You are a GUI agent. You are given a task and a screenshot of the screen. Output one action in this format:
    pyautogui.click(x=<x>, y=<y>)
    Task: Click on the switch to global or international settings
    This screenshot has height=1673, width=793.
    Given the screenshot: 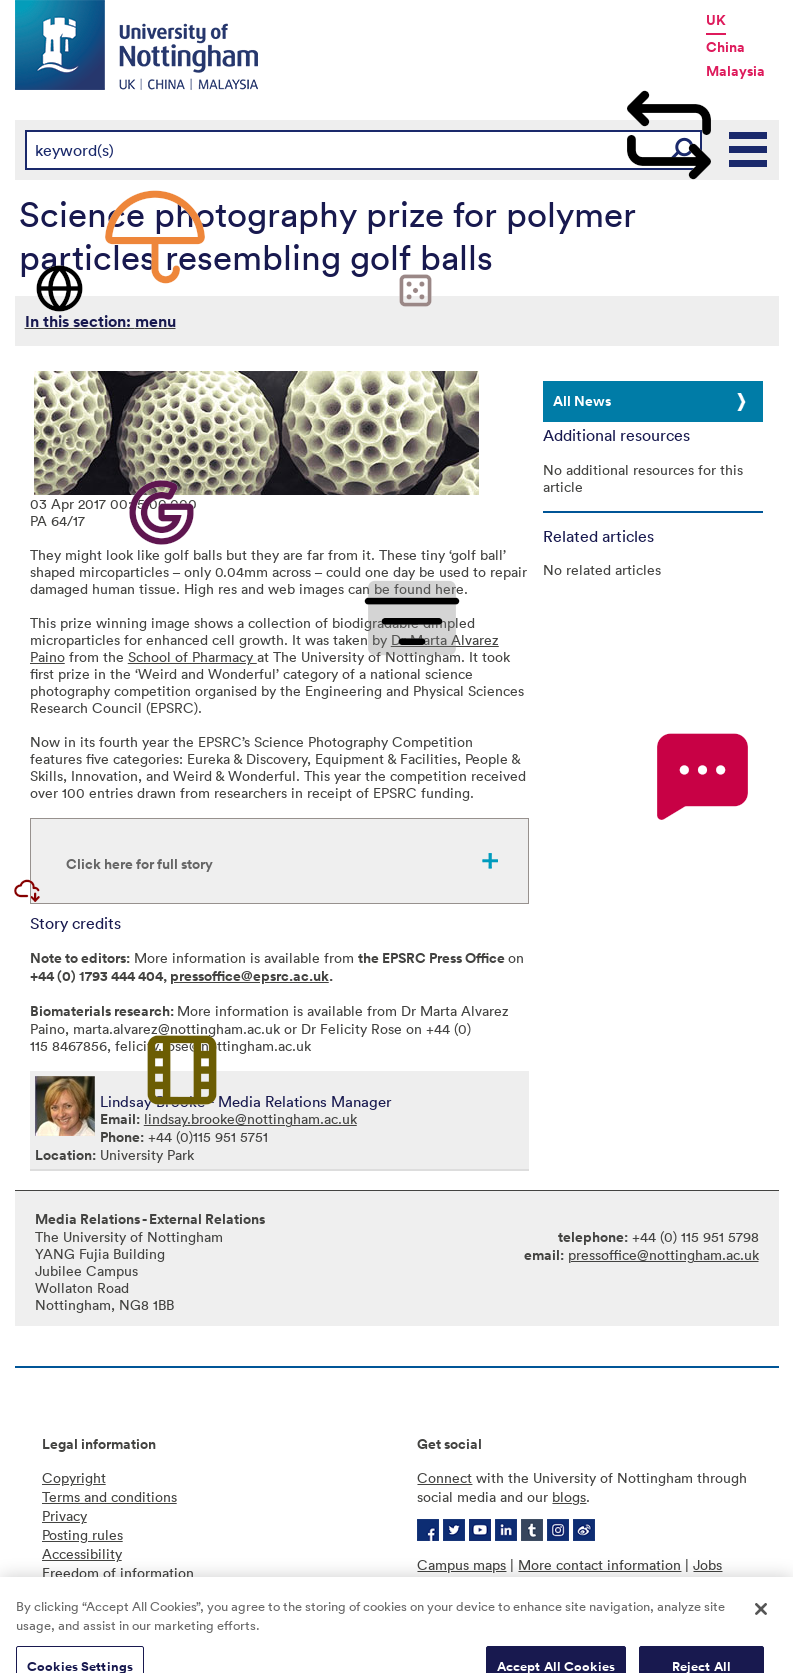 What is the action you would take?
    pyautogui.click(x=59, y=288)
    